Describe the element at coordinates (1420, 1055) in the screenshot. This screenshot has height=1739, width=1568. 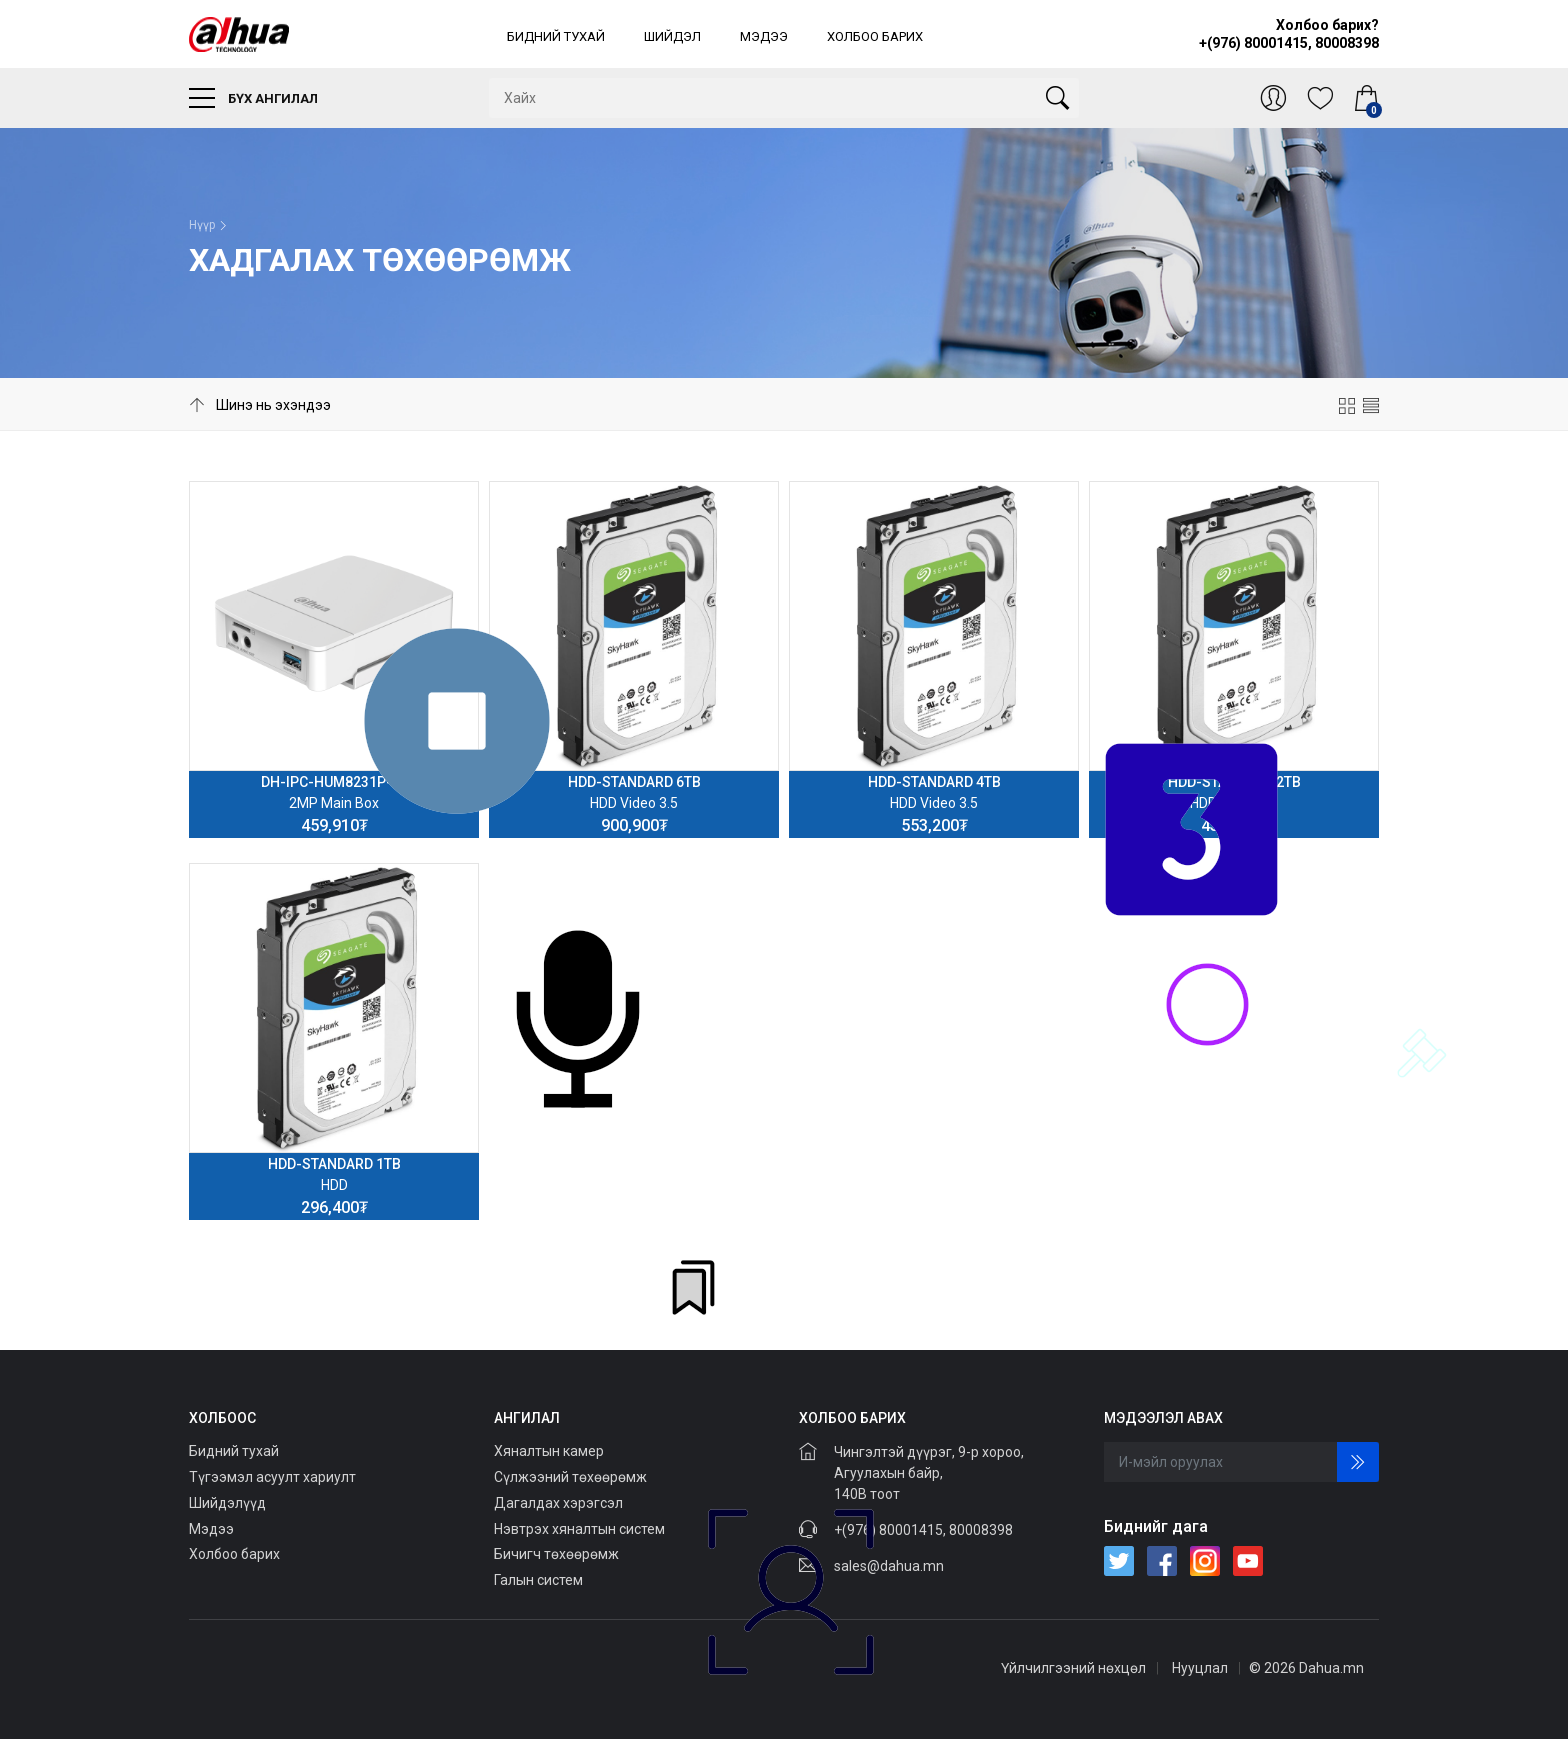
I see `access legal or terms of service information` at that location.